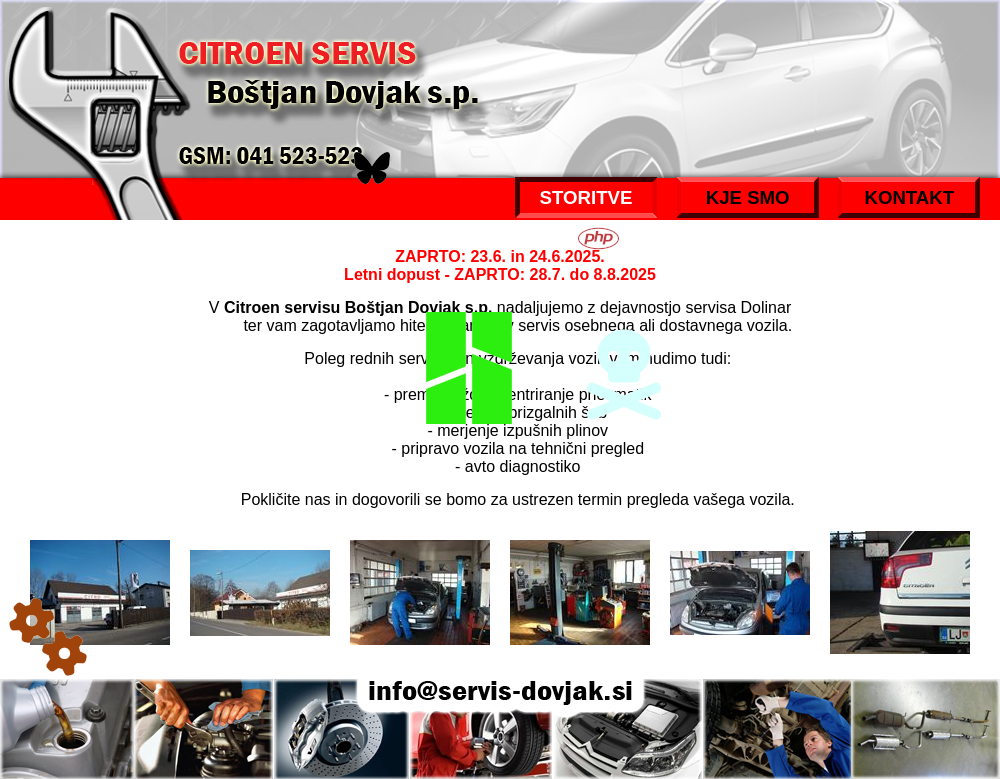 Image resolution: width=1000 pixels, height=779 pixels. I want to click on php programming language logo, so click(598, 238).